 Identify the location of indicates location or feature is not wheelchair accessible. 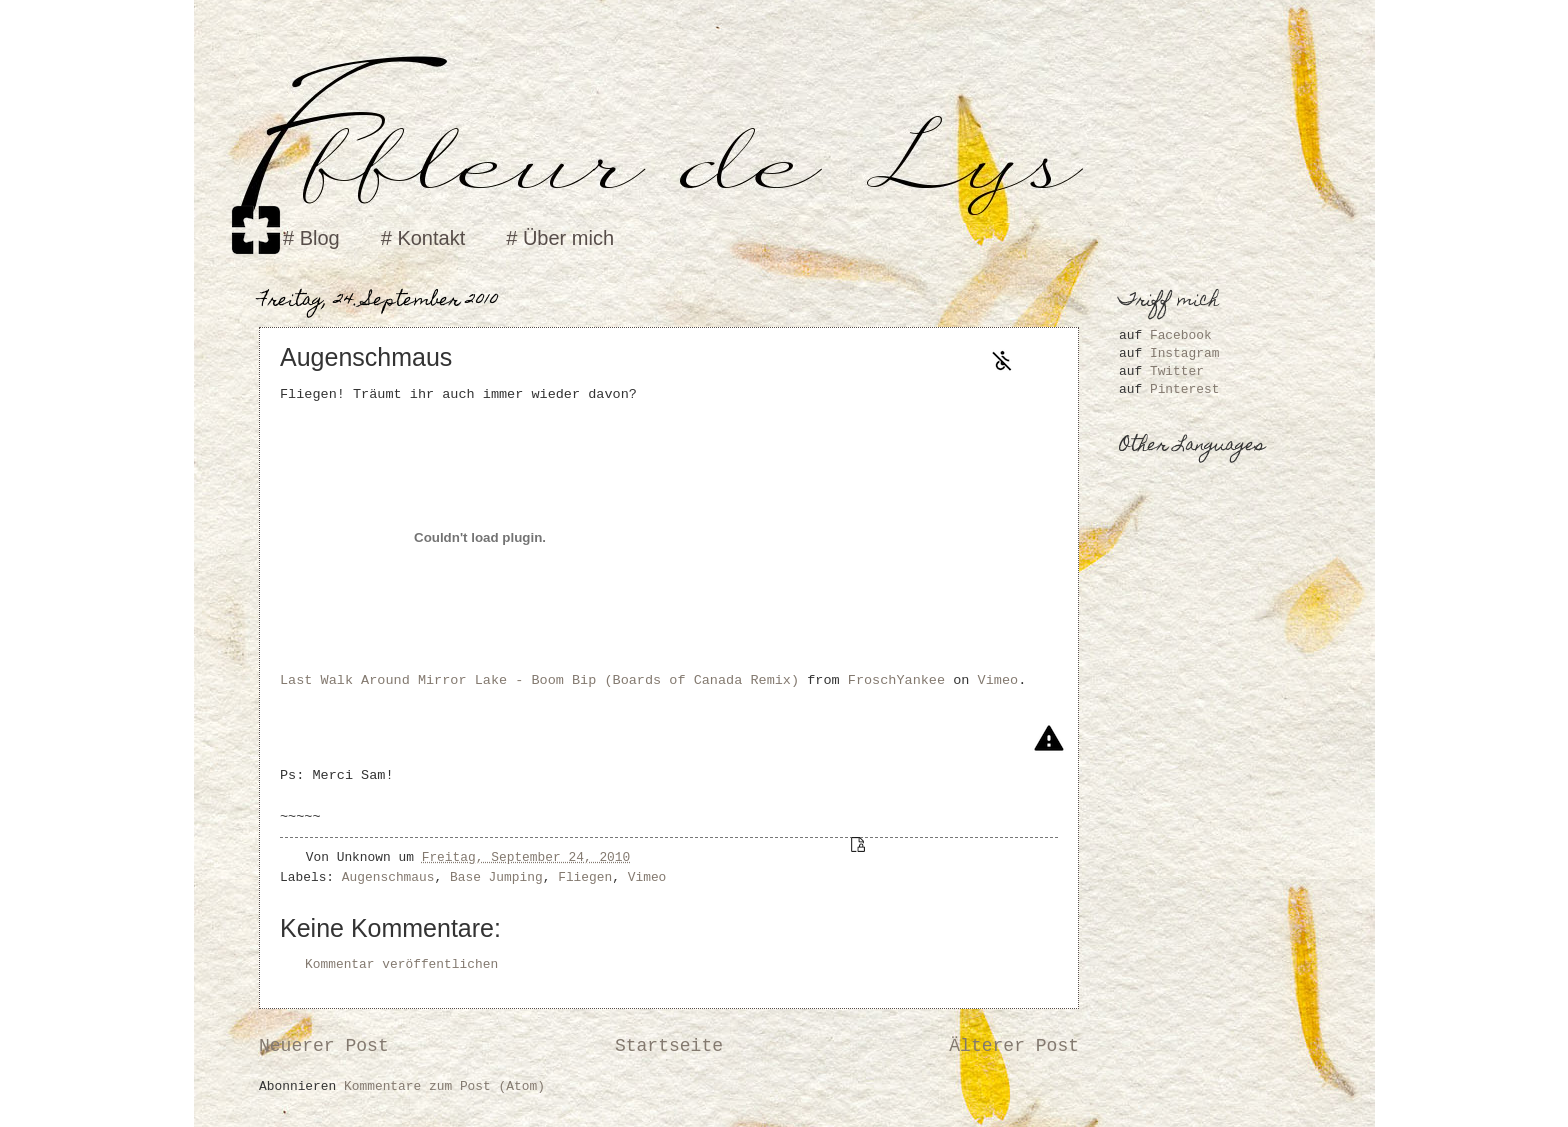
(1002, 360).